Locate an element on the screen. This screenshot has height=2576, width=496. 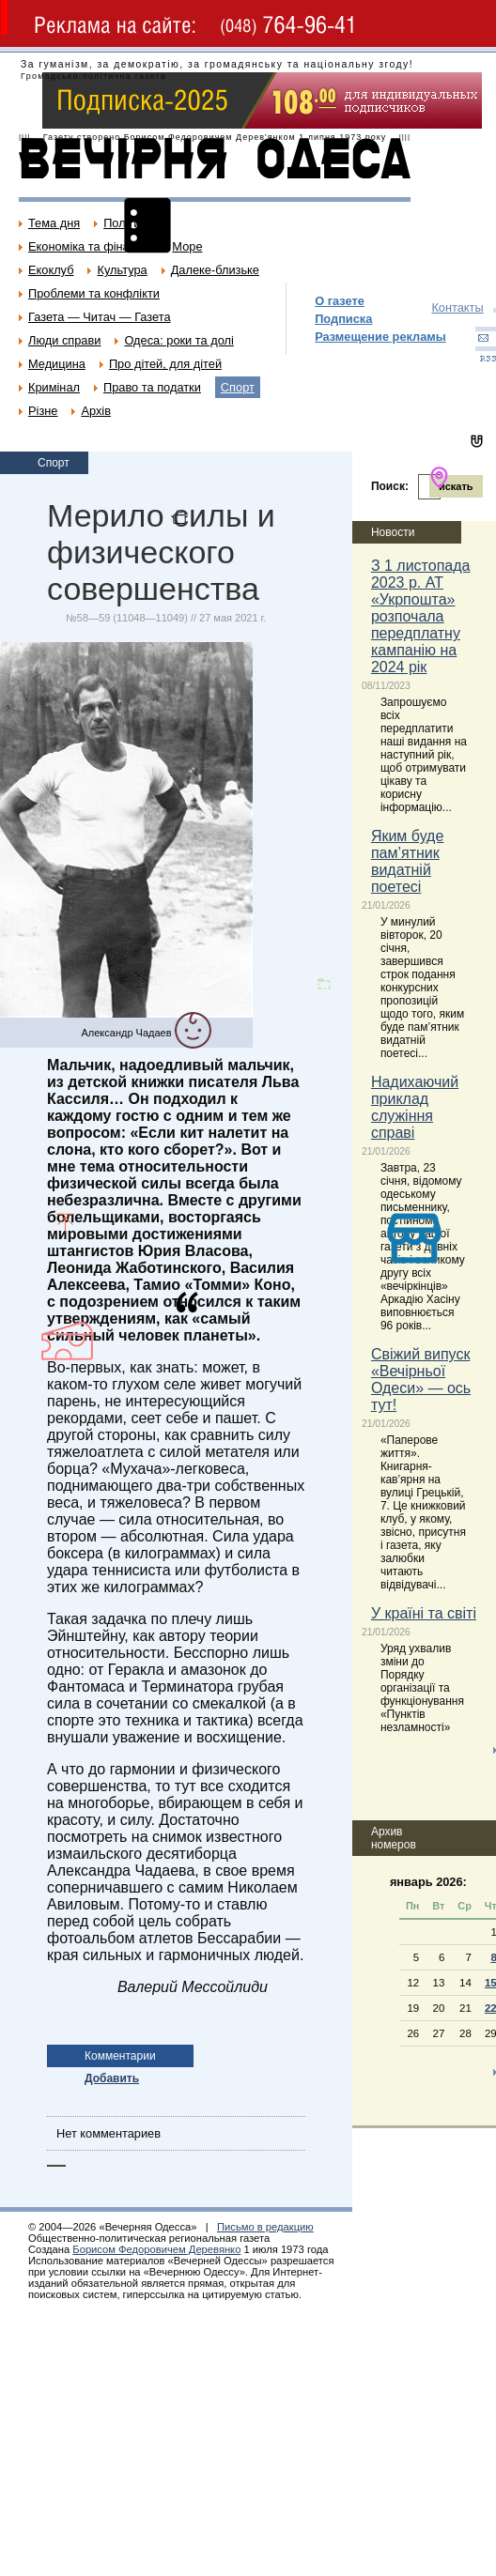
cheese or dairy category in a food app is located at coordinates (67, 1343).